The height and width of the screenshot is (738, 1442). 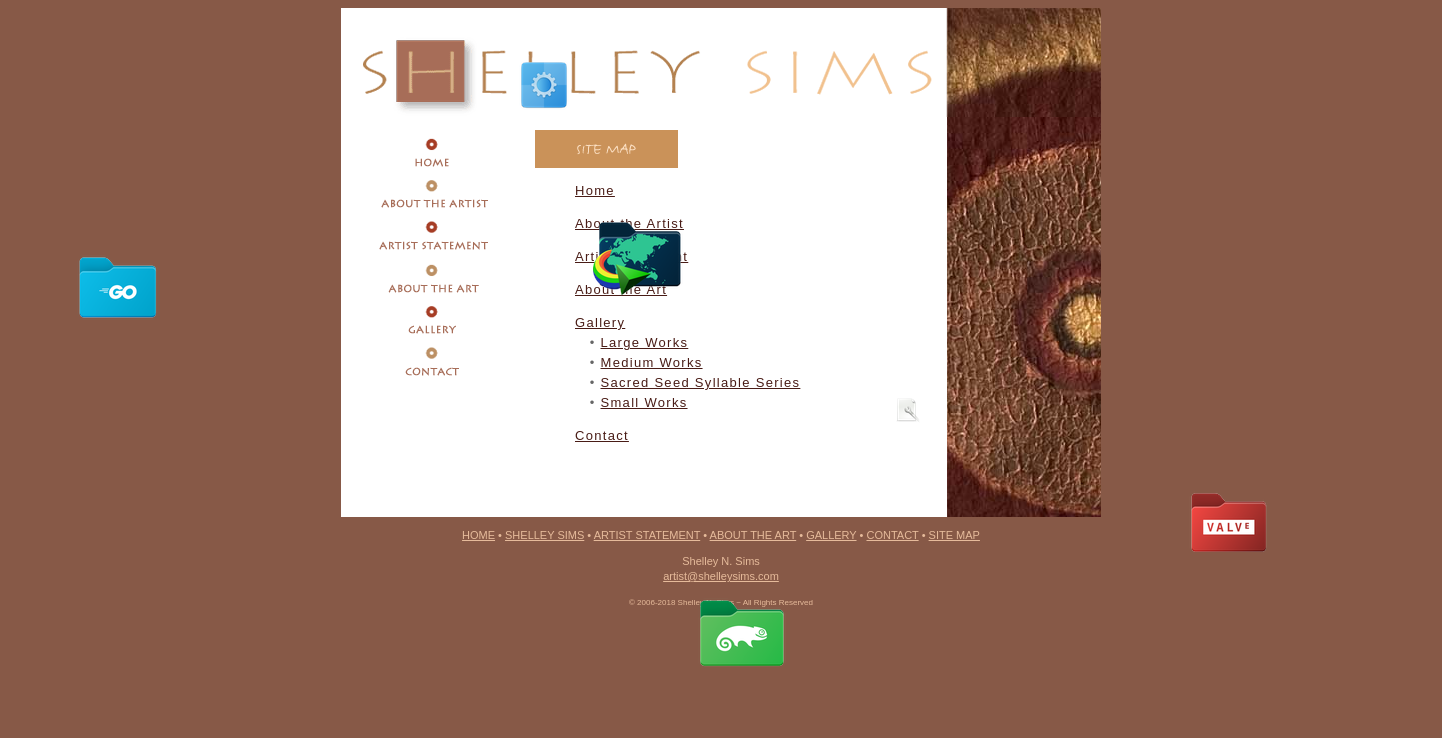 What do you see at coordinates (741, 635) in the screenshot?
I see `open the openSUSE linux files folder` at bounding box center [741, 635].